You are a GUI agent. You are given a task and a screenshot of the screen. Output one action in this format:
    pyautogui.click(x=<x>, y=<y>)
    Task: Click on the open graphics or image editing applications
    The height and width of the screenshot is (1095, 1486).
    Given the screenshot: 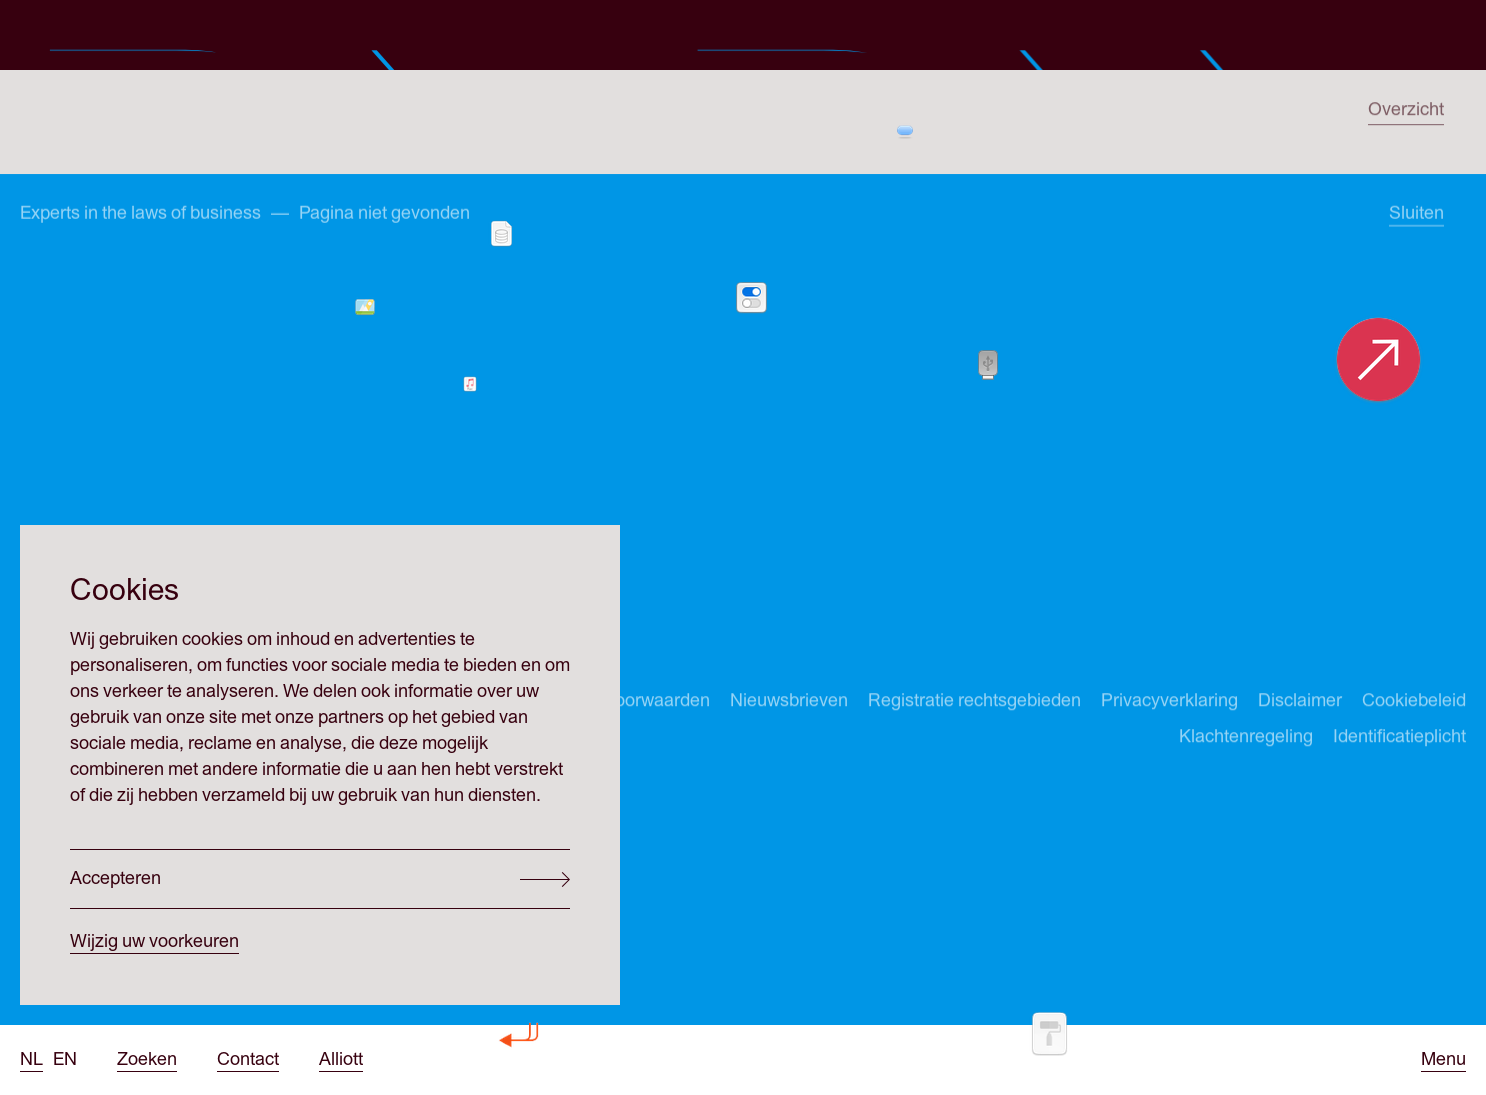 What is the action you would take?
    pyautogui.click(x=365, y=307)
    